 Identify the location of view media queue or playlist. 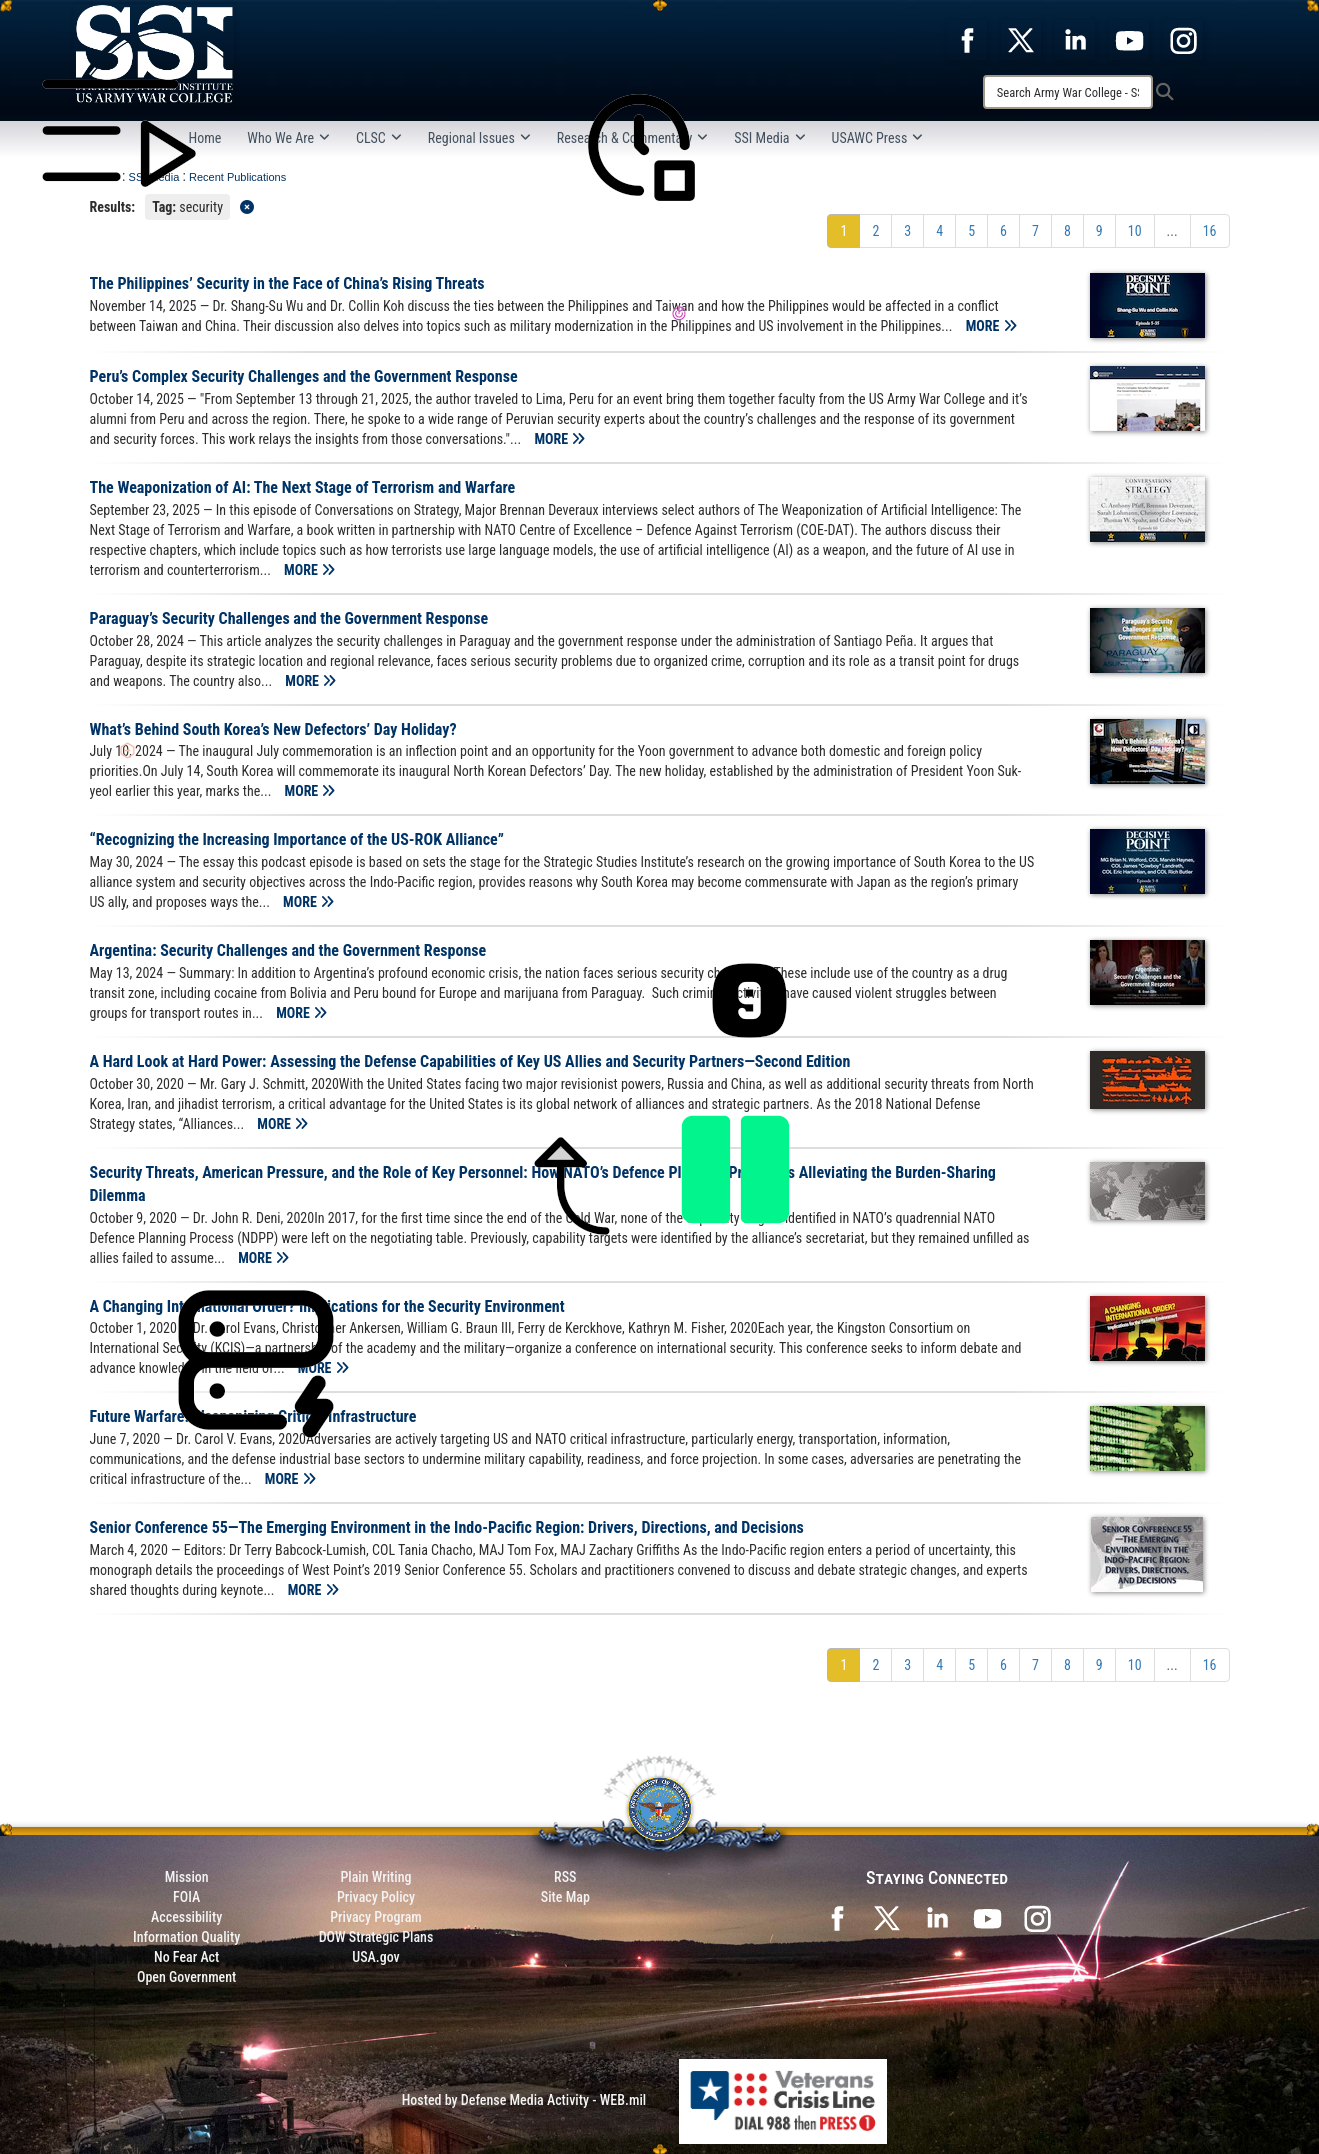
(110, 130).